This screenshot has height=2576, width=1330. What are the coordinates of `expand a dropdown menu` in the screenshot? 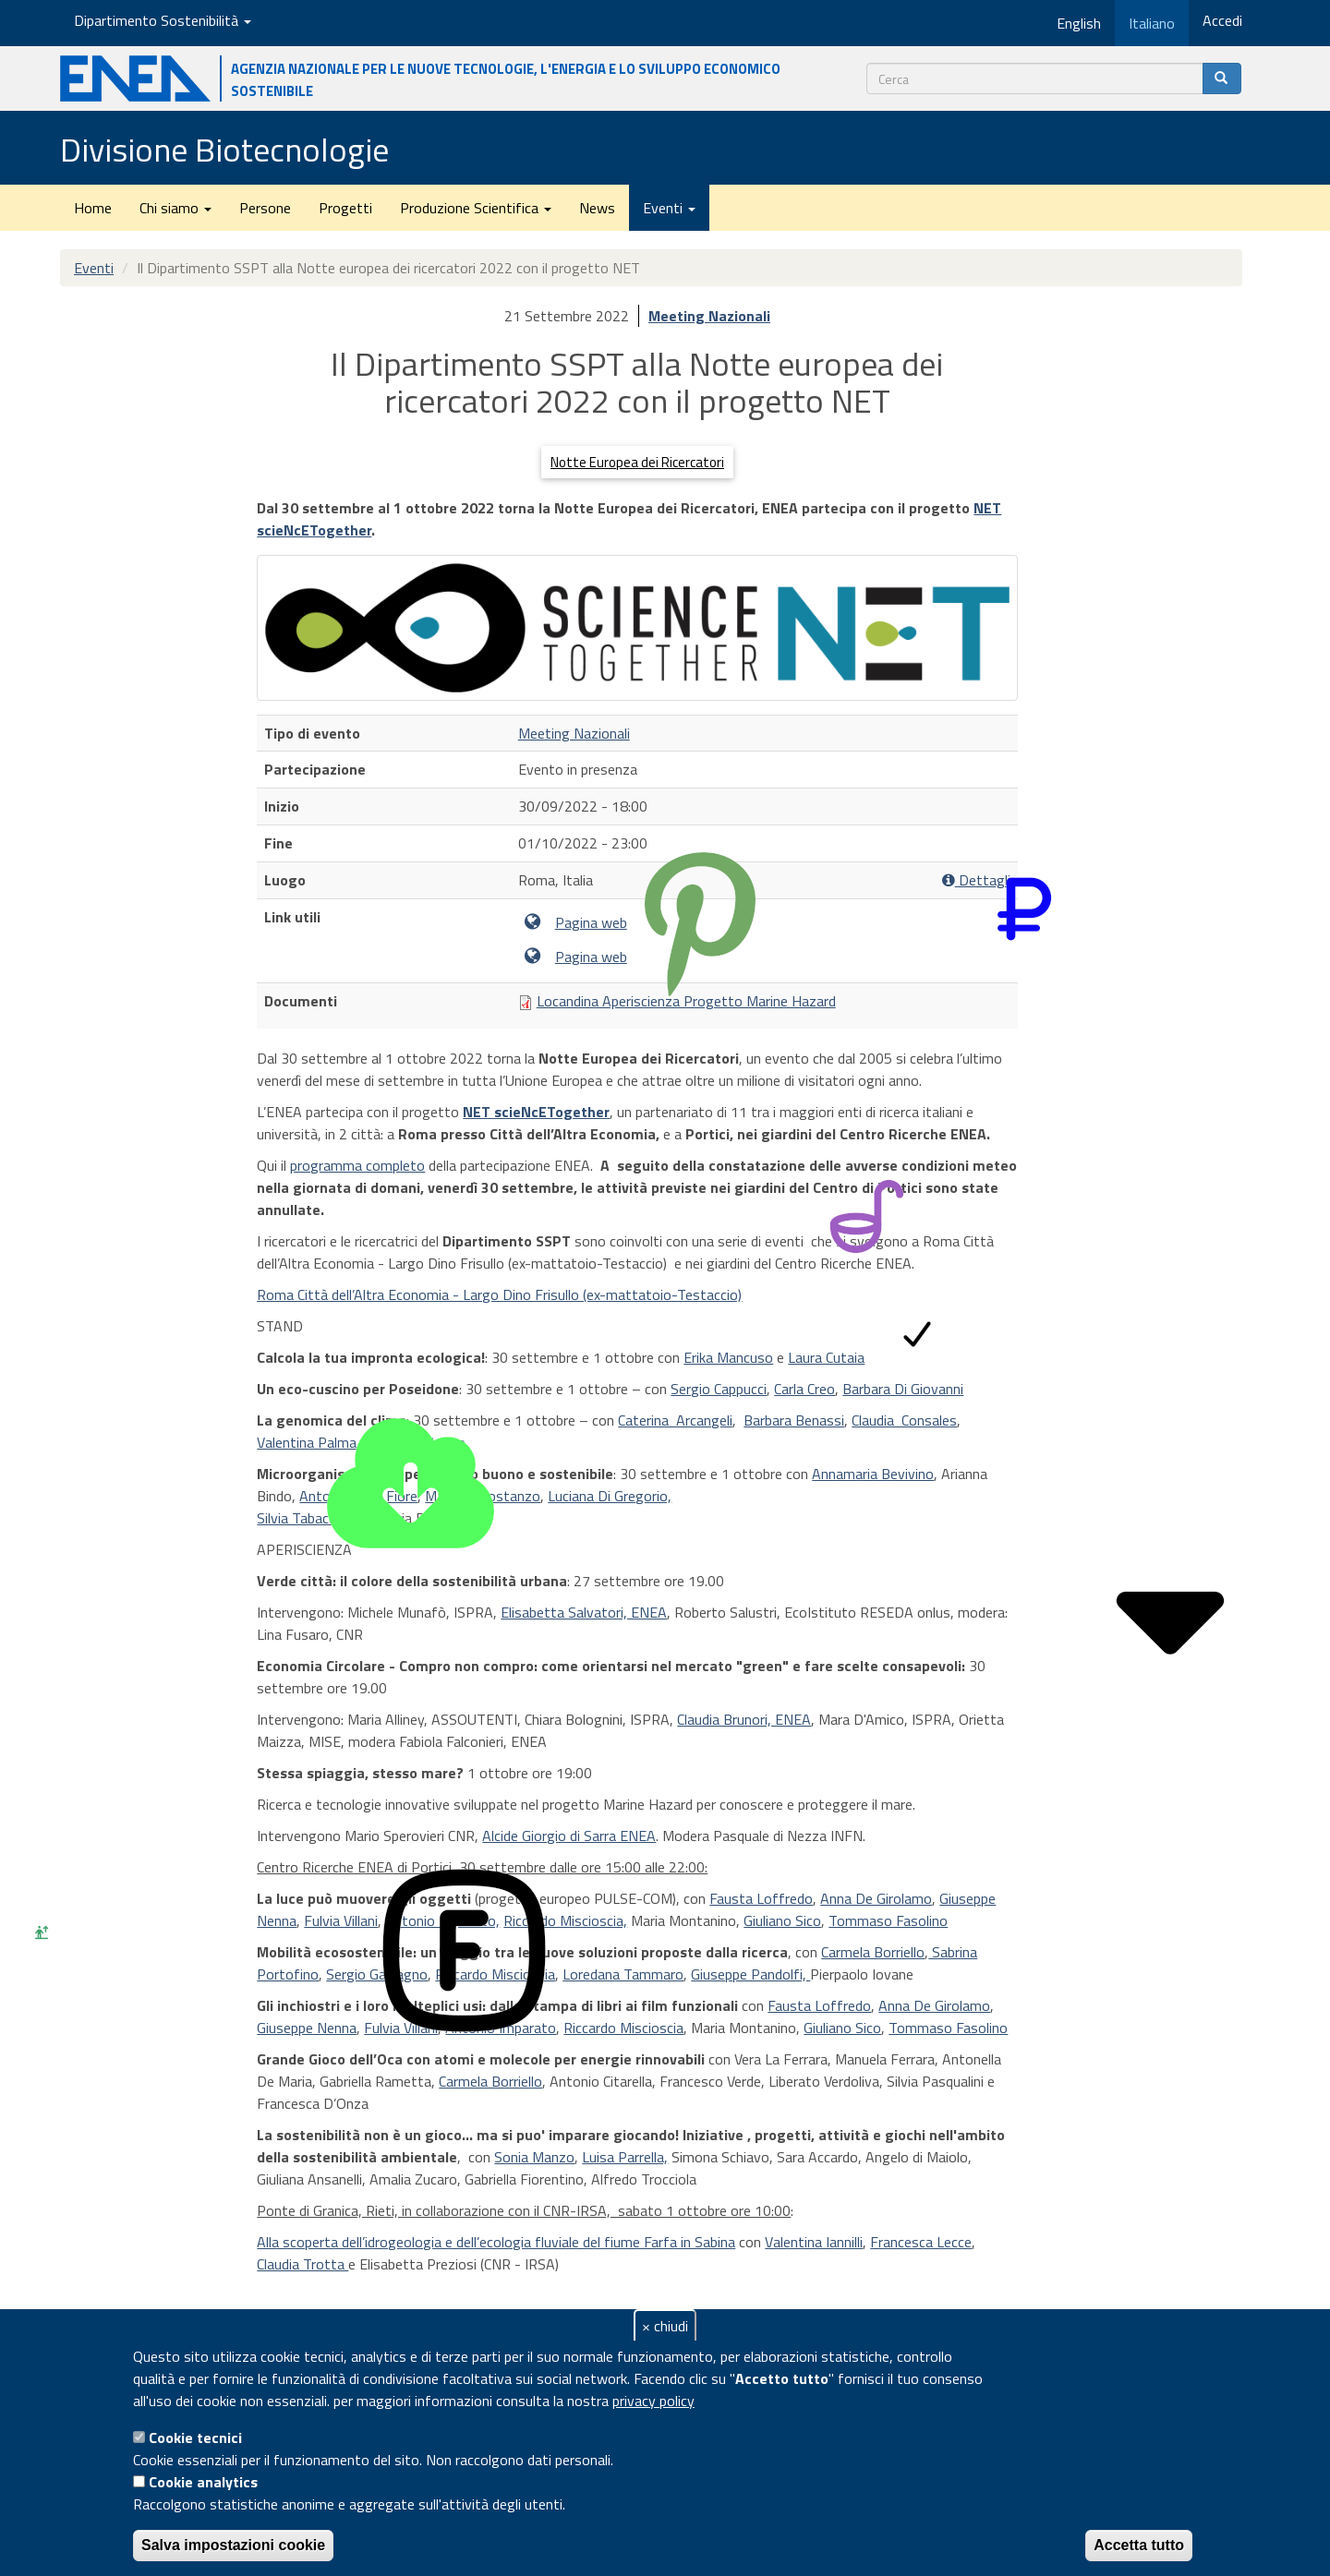 It's located at (1170, 1619).